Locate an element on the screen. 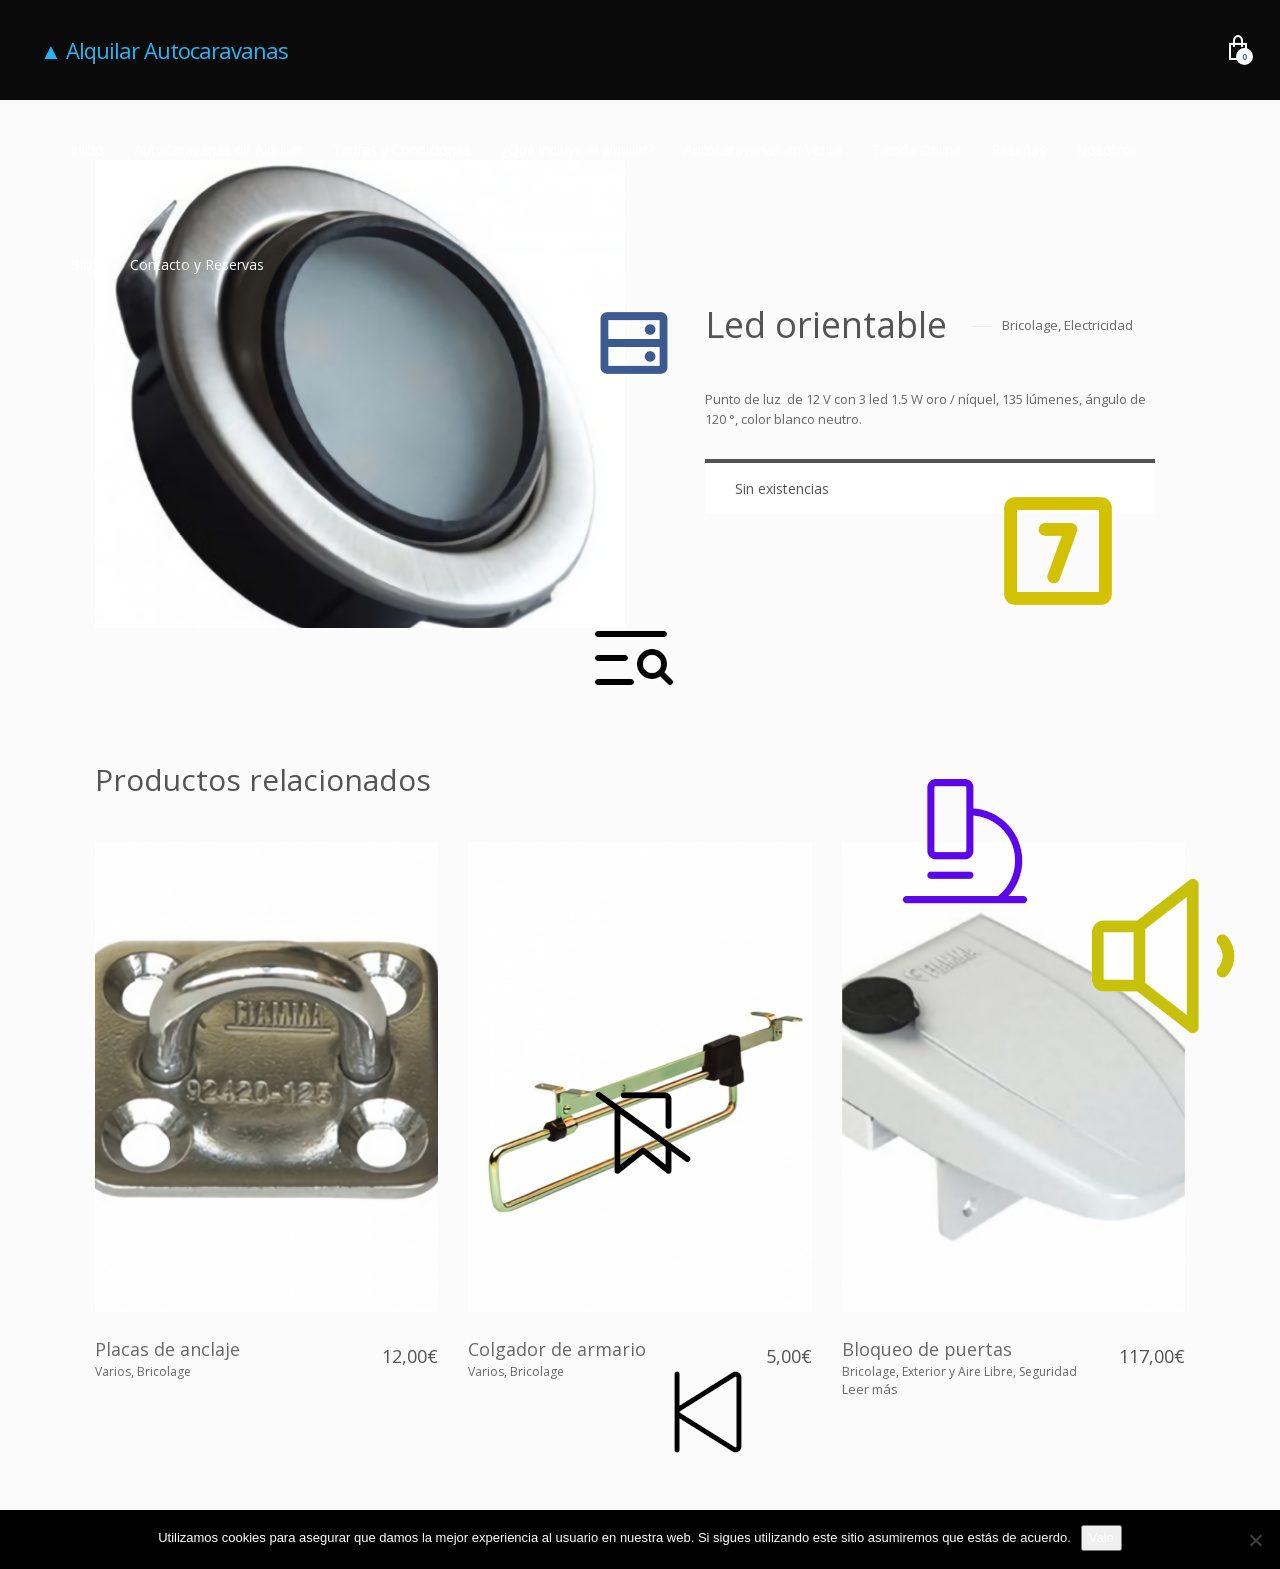 The image size is (1280, 1569). search within a list or document is located at coordinates (631, 658).